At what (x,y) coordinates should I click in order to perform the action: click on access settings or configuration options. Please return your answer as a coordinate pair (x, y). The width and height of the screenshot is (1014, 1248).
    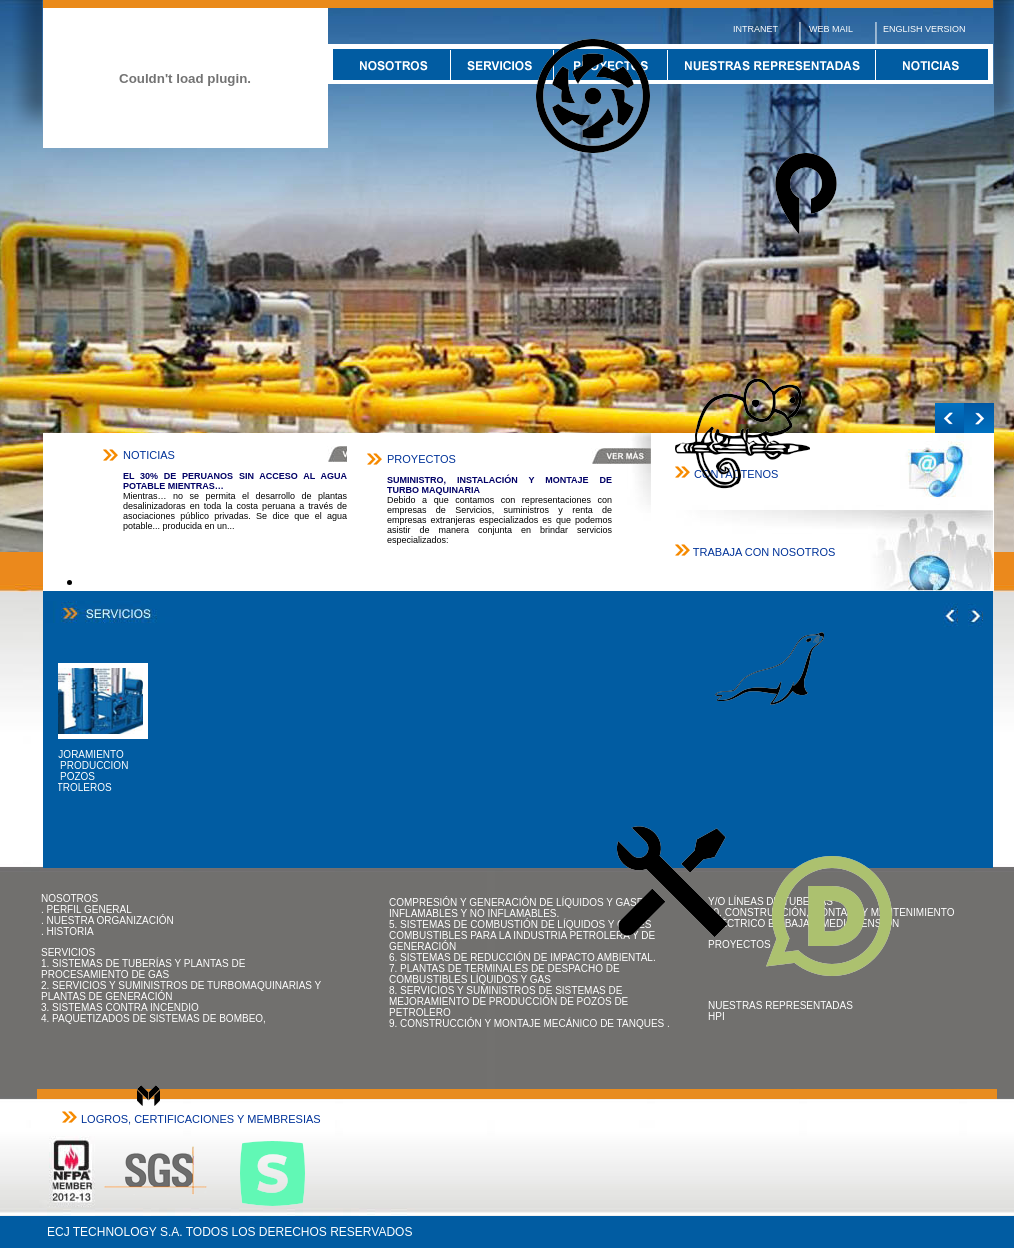
    Looking at the image, I should click on (673, 882).